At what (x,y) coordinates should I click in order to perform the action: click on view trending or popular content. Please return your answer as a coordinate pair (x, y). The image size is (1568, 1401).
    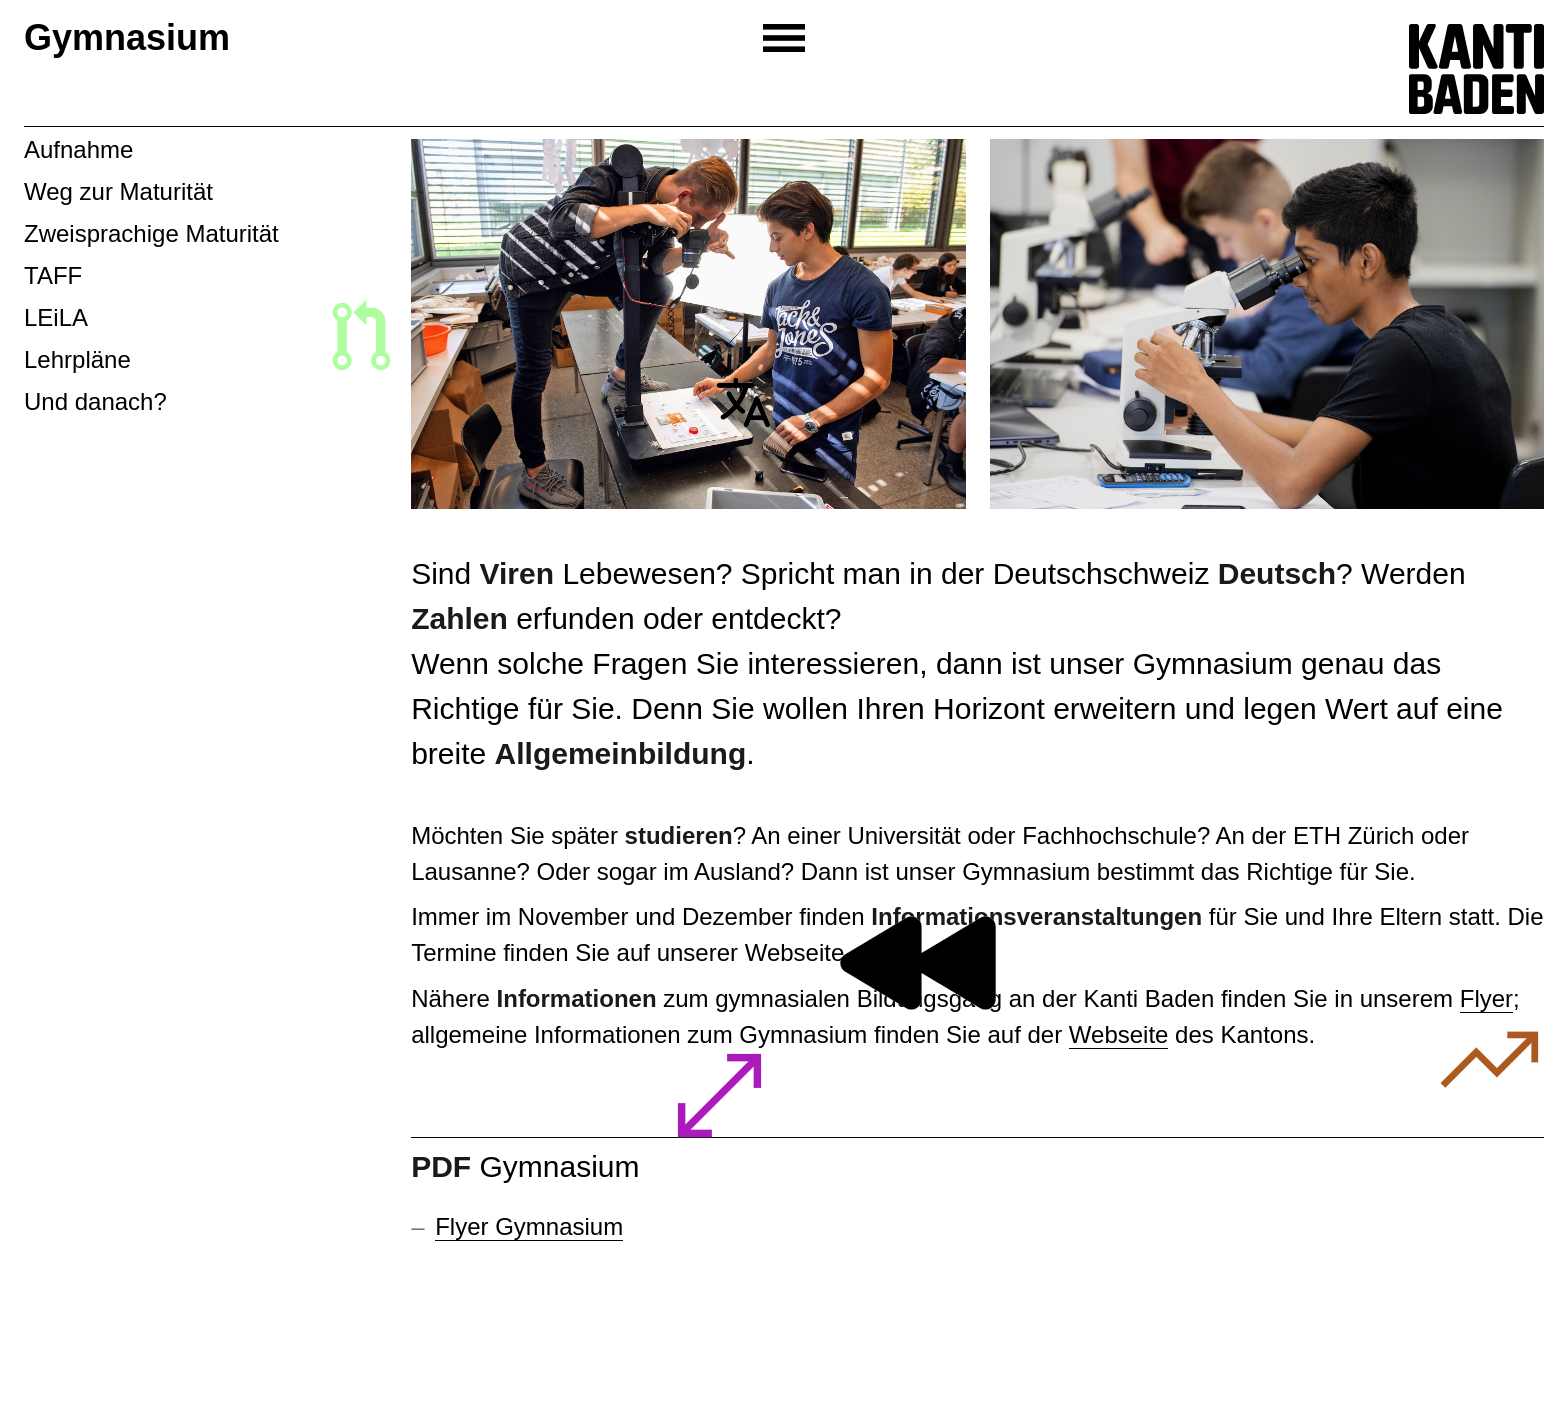
    Looking at the image, I should click on (1490, 1059).